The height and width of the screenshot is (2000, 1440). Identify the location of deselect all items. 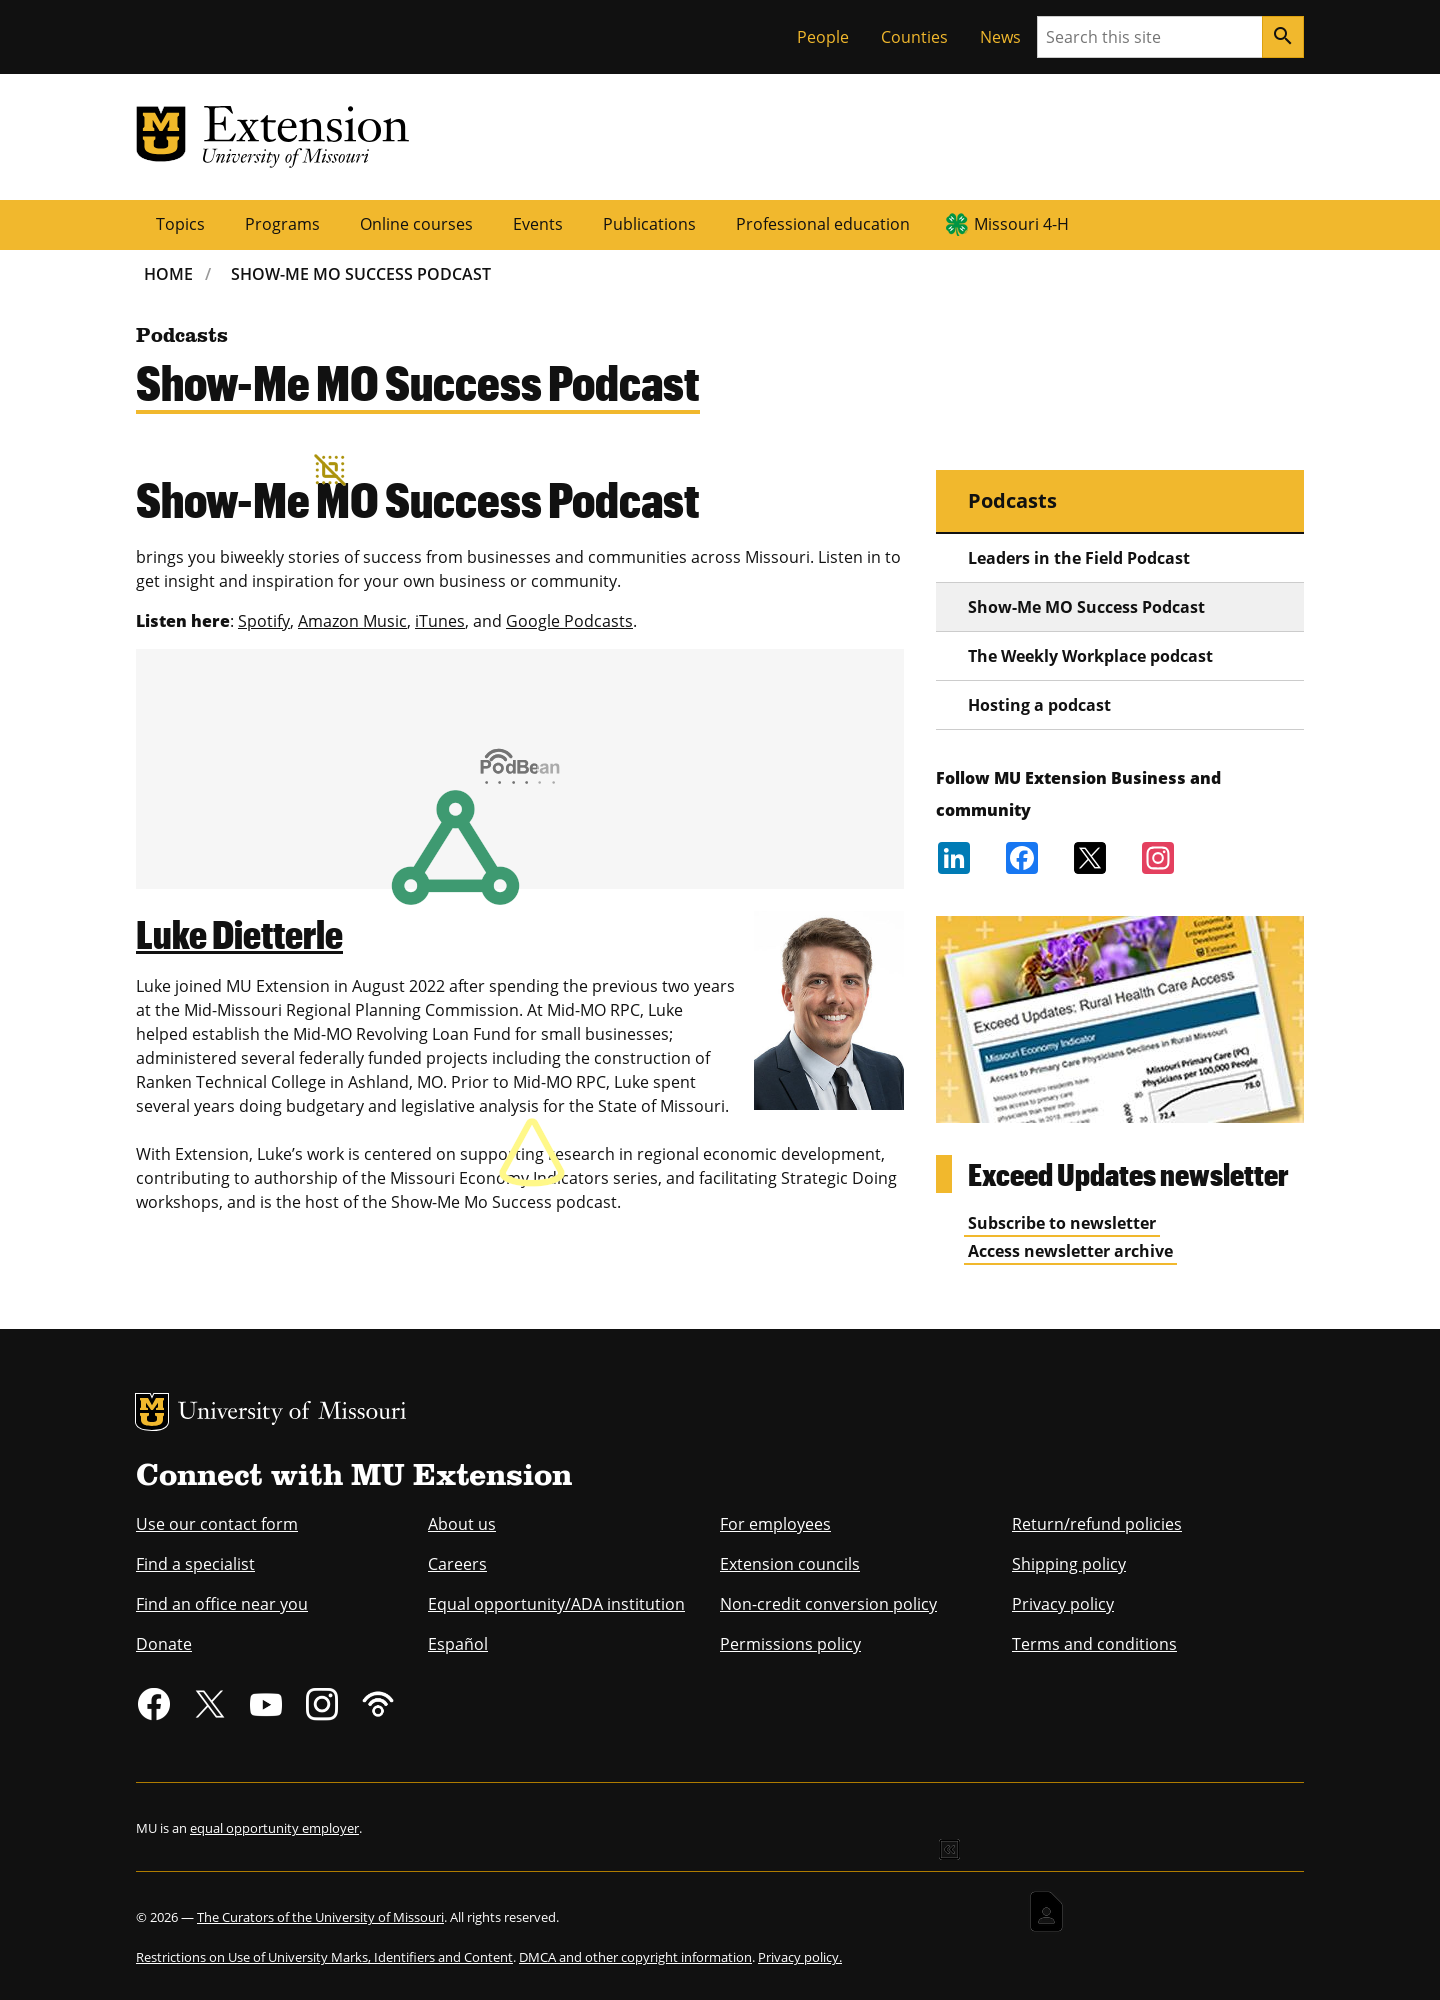
(330, 470).